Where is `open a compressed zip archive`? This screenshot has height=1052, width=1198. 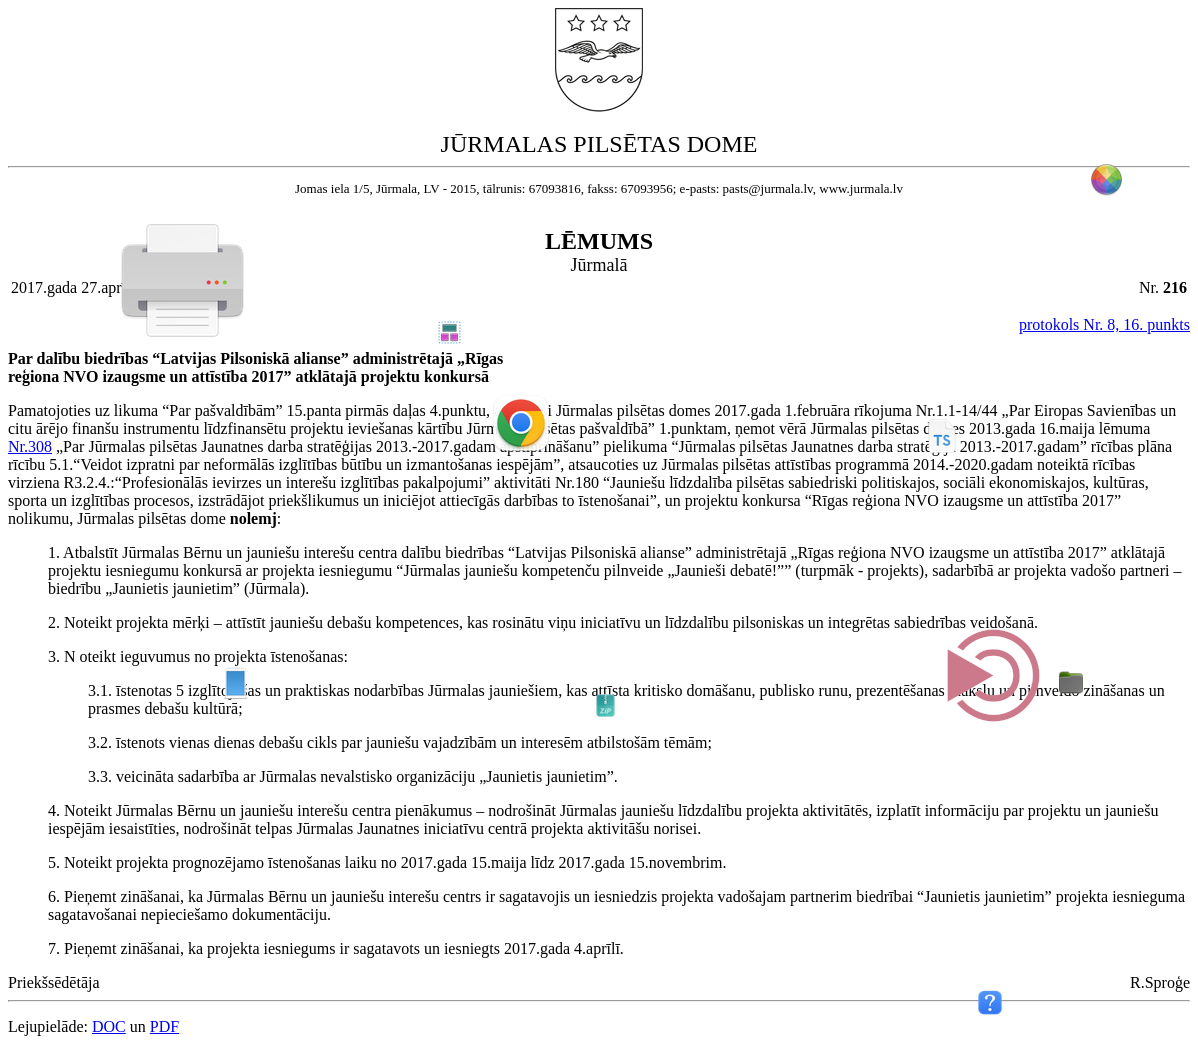
open a compressed zip archive is located at coordinates (605, 705).